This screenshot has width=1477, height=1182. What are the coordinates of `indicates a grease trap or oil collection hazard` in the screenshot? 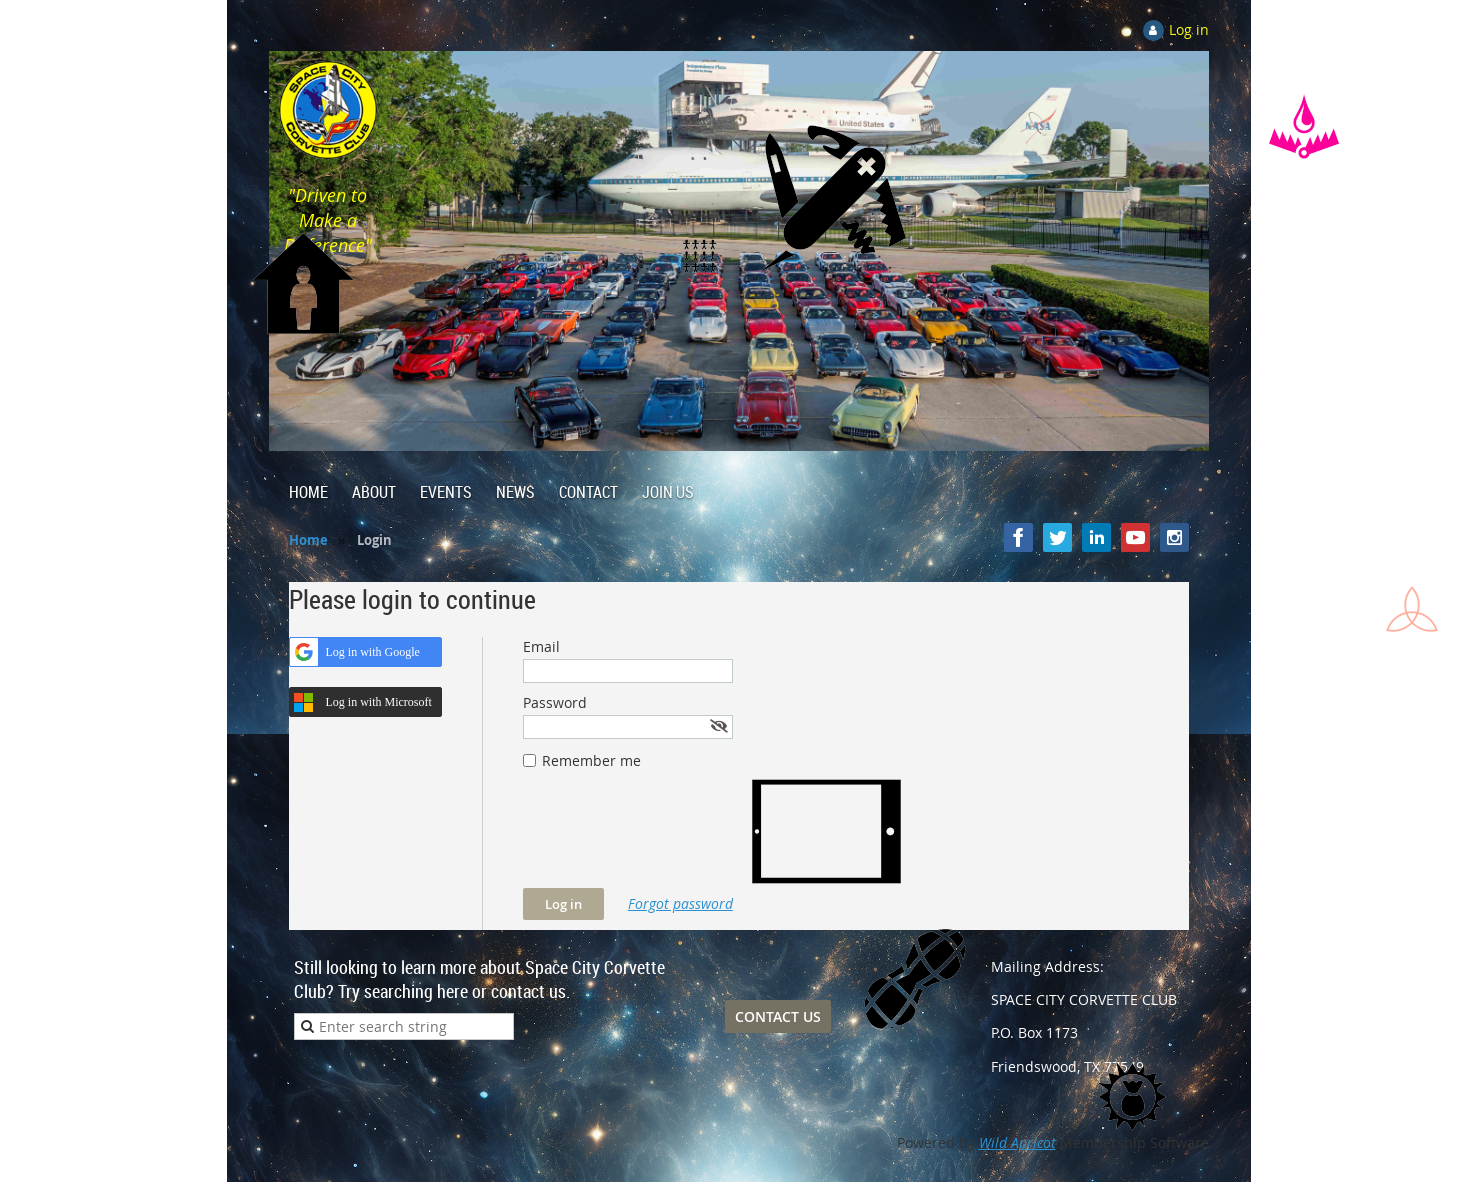 It's located at (1304, 129).